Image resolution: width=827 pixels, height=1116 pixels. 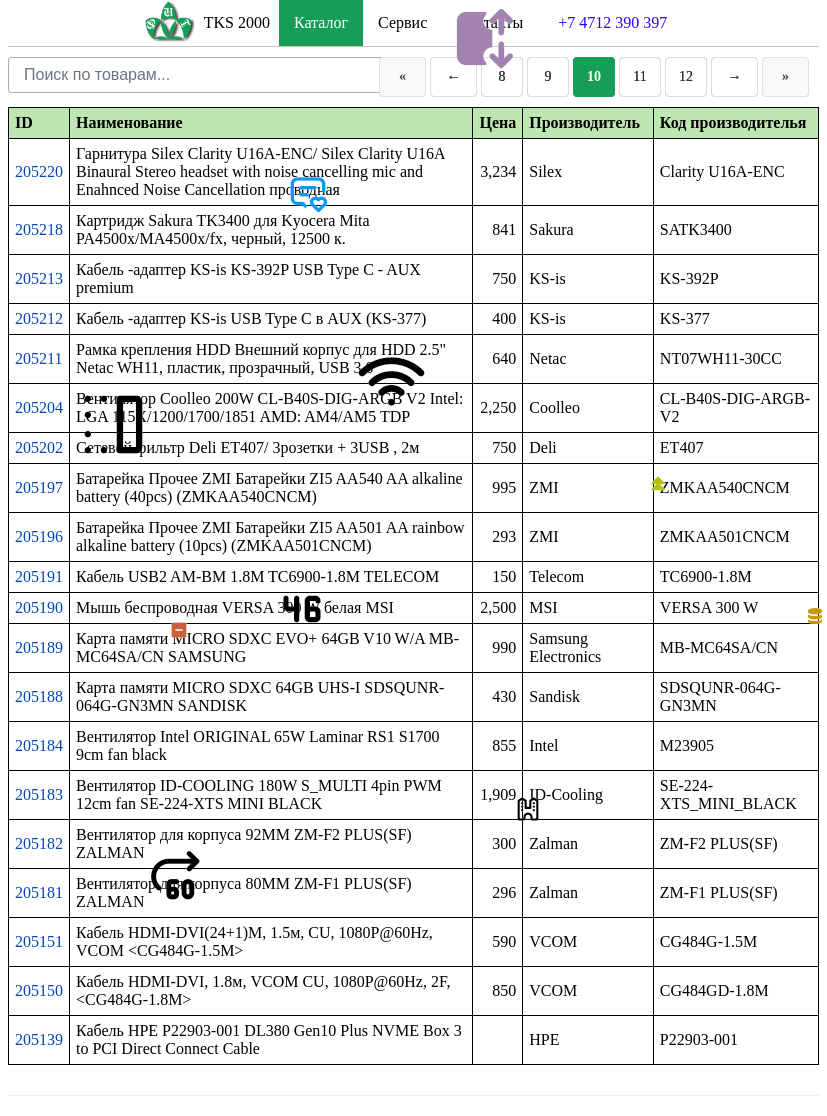 What do you see at coordinates (483, 38) in the screenshot?
I see `auto-adjust content height to fit container` at bounding box center [483, 38].